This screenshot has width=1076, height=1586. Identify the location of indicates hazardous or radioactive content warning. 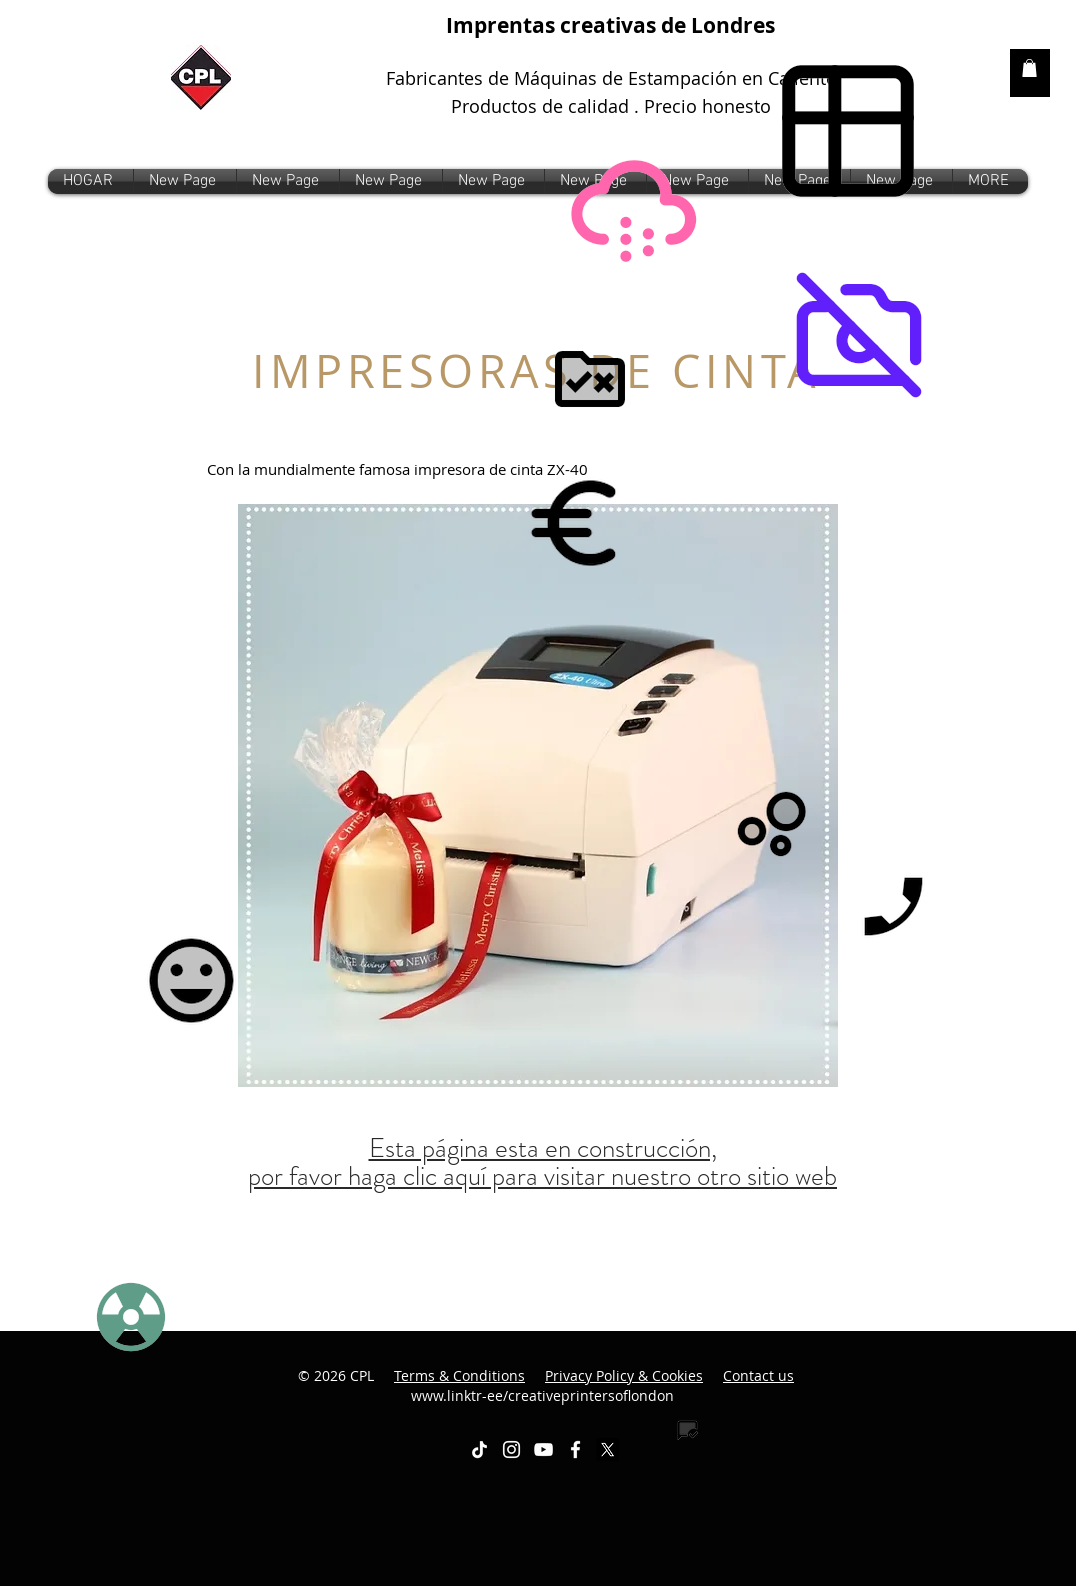
(131, 1317).